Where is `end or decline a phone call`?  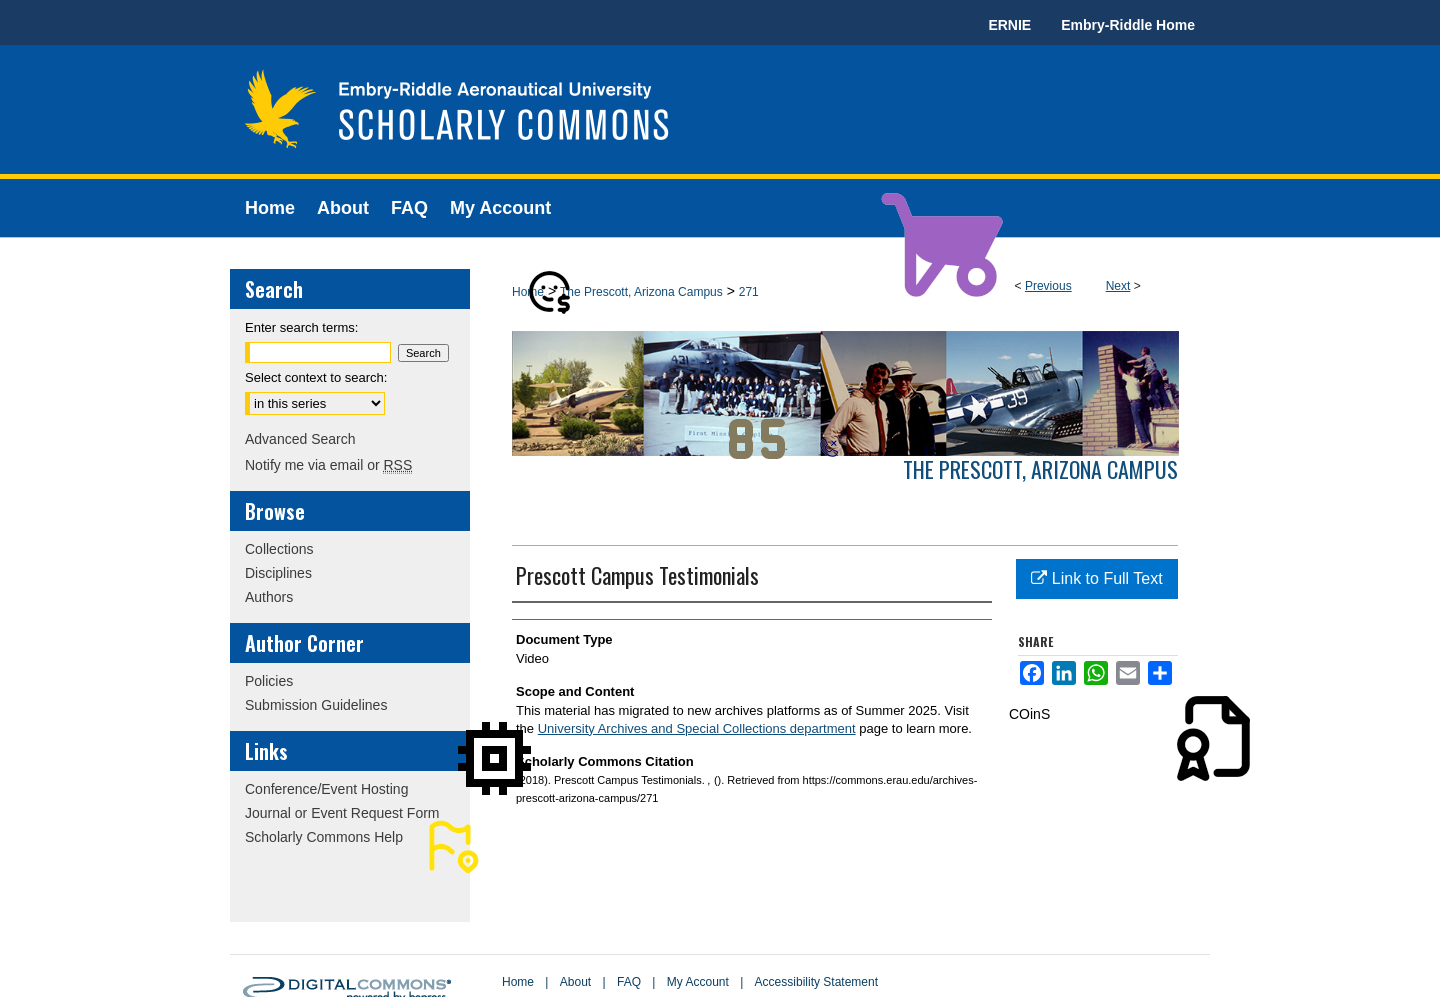 end or decline a phone call is located at coordinates (829, 447).